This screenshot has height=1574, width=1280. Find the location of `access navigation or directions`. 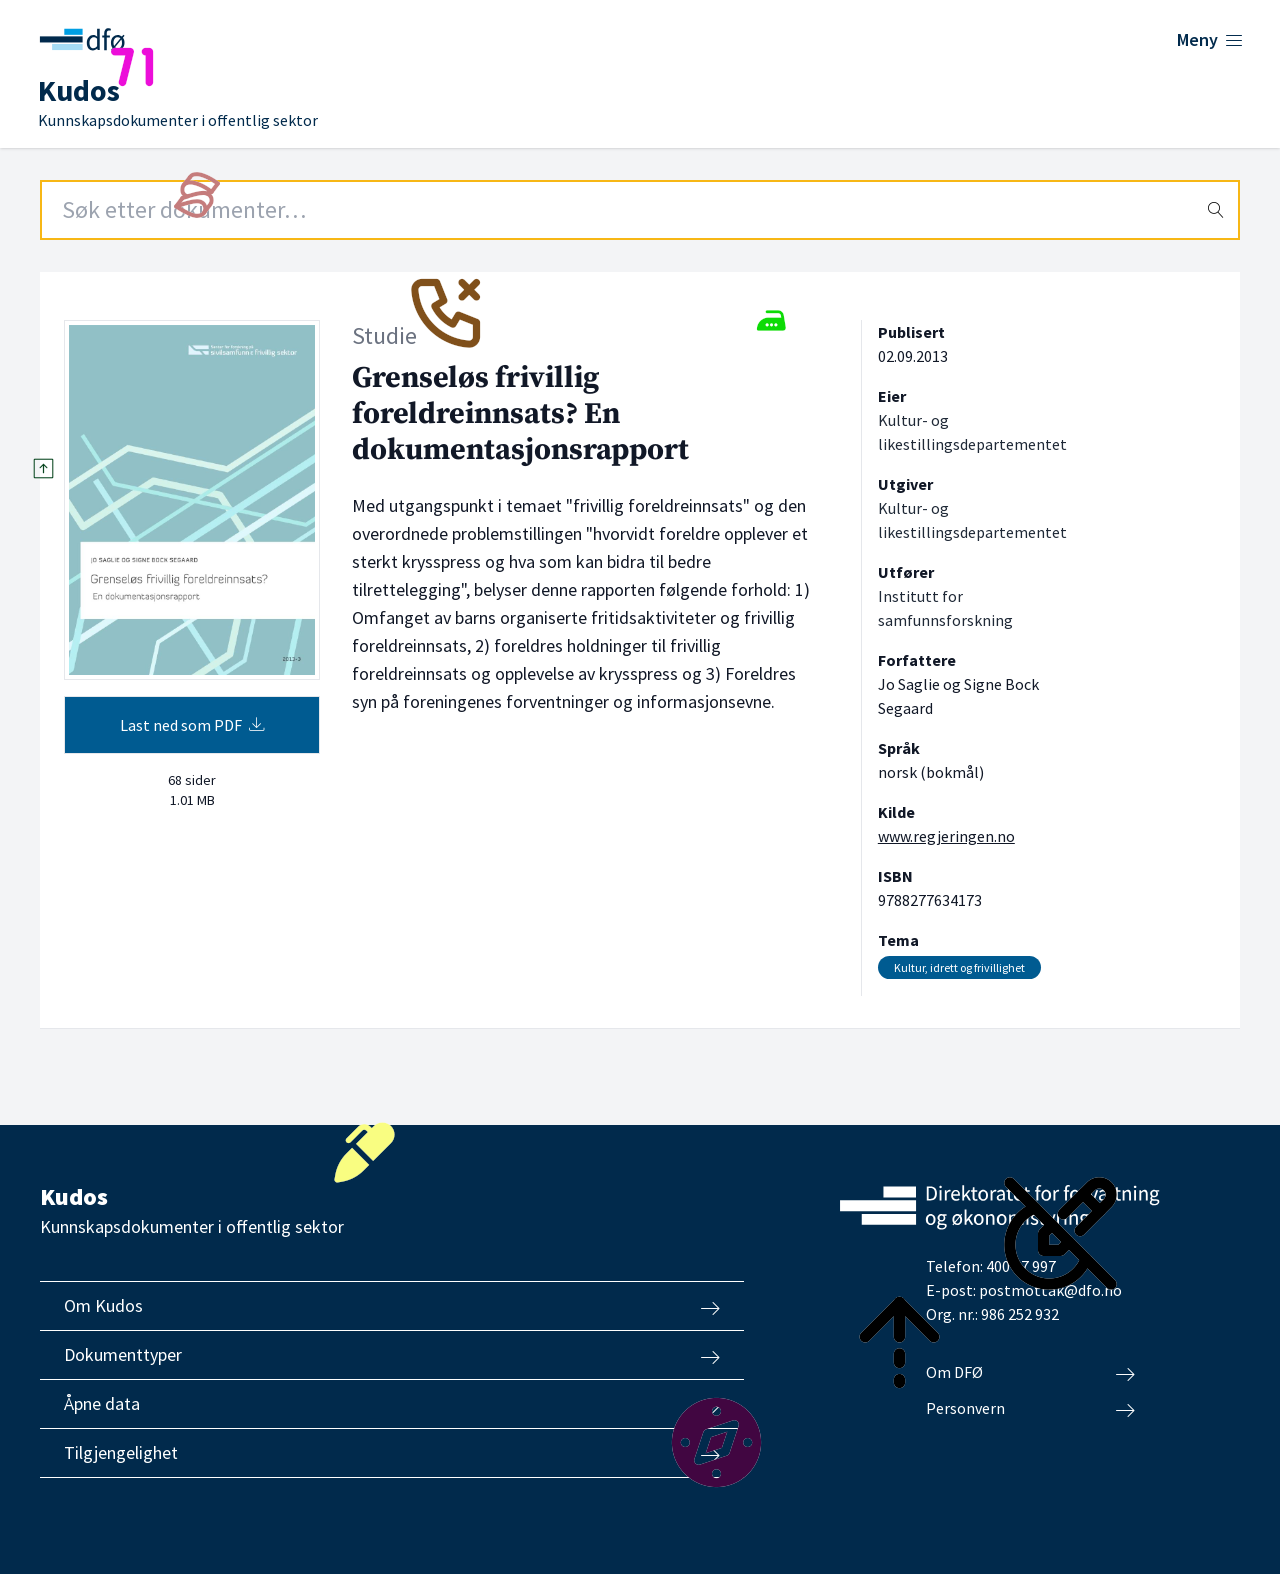

access navigation or directions is located at coordinates (716, 1442).